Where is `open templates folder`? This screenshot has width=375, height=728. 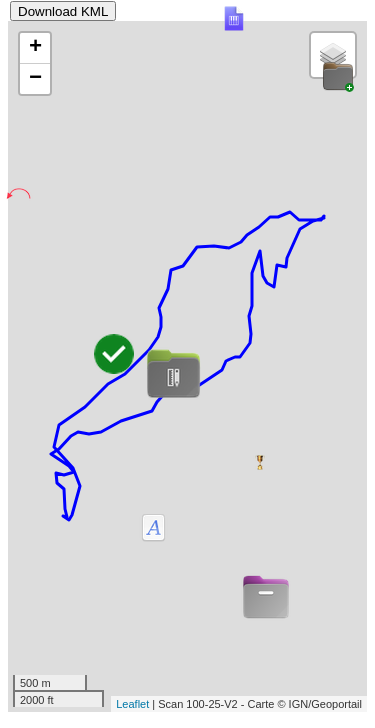
open templates folder is located at coordinates (173, 373).